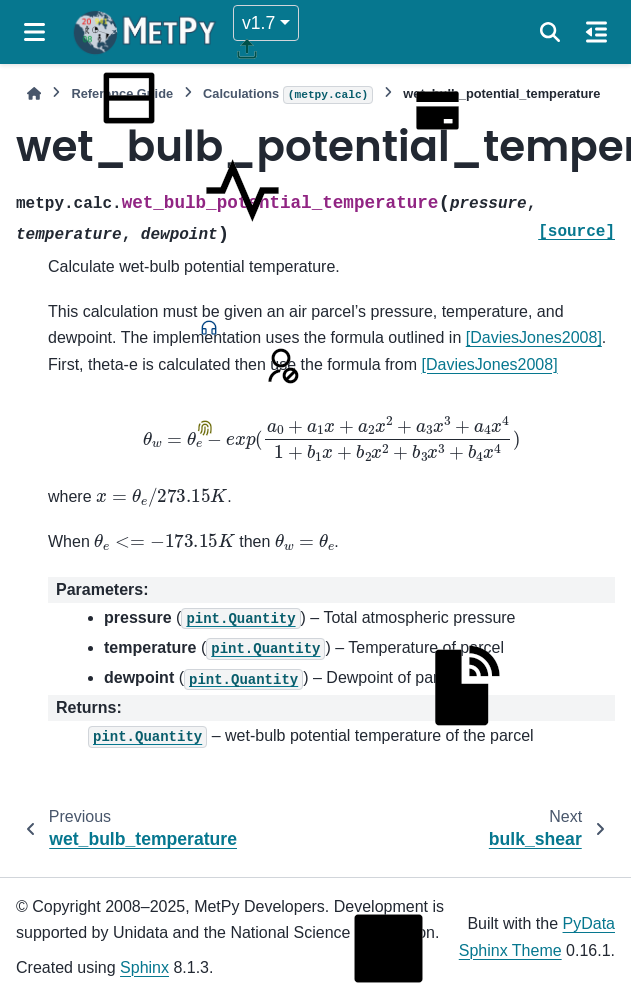  I want to click on authenticate using fingerprint recognition, so click(205, 428).